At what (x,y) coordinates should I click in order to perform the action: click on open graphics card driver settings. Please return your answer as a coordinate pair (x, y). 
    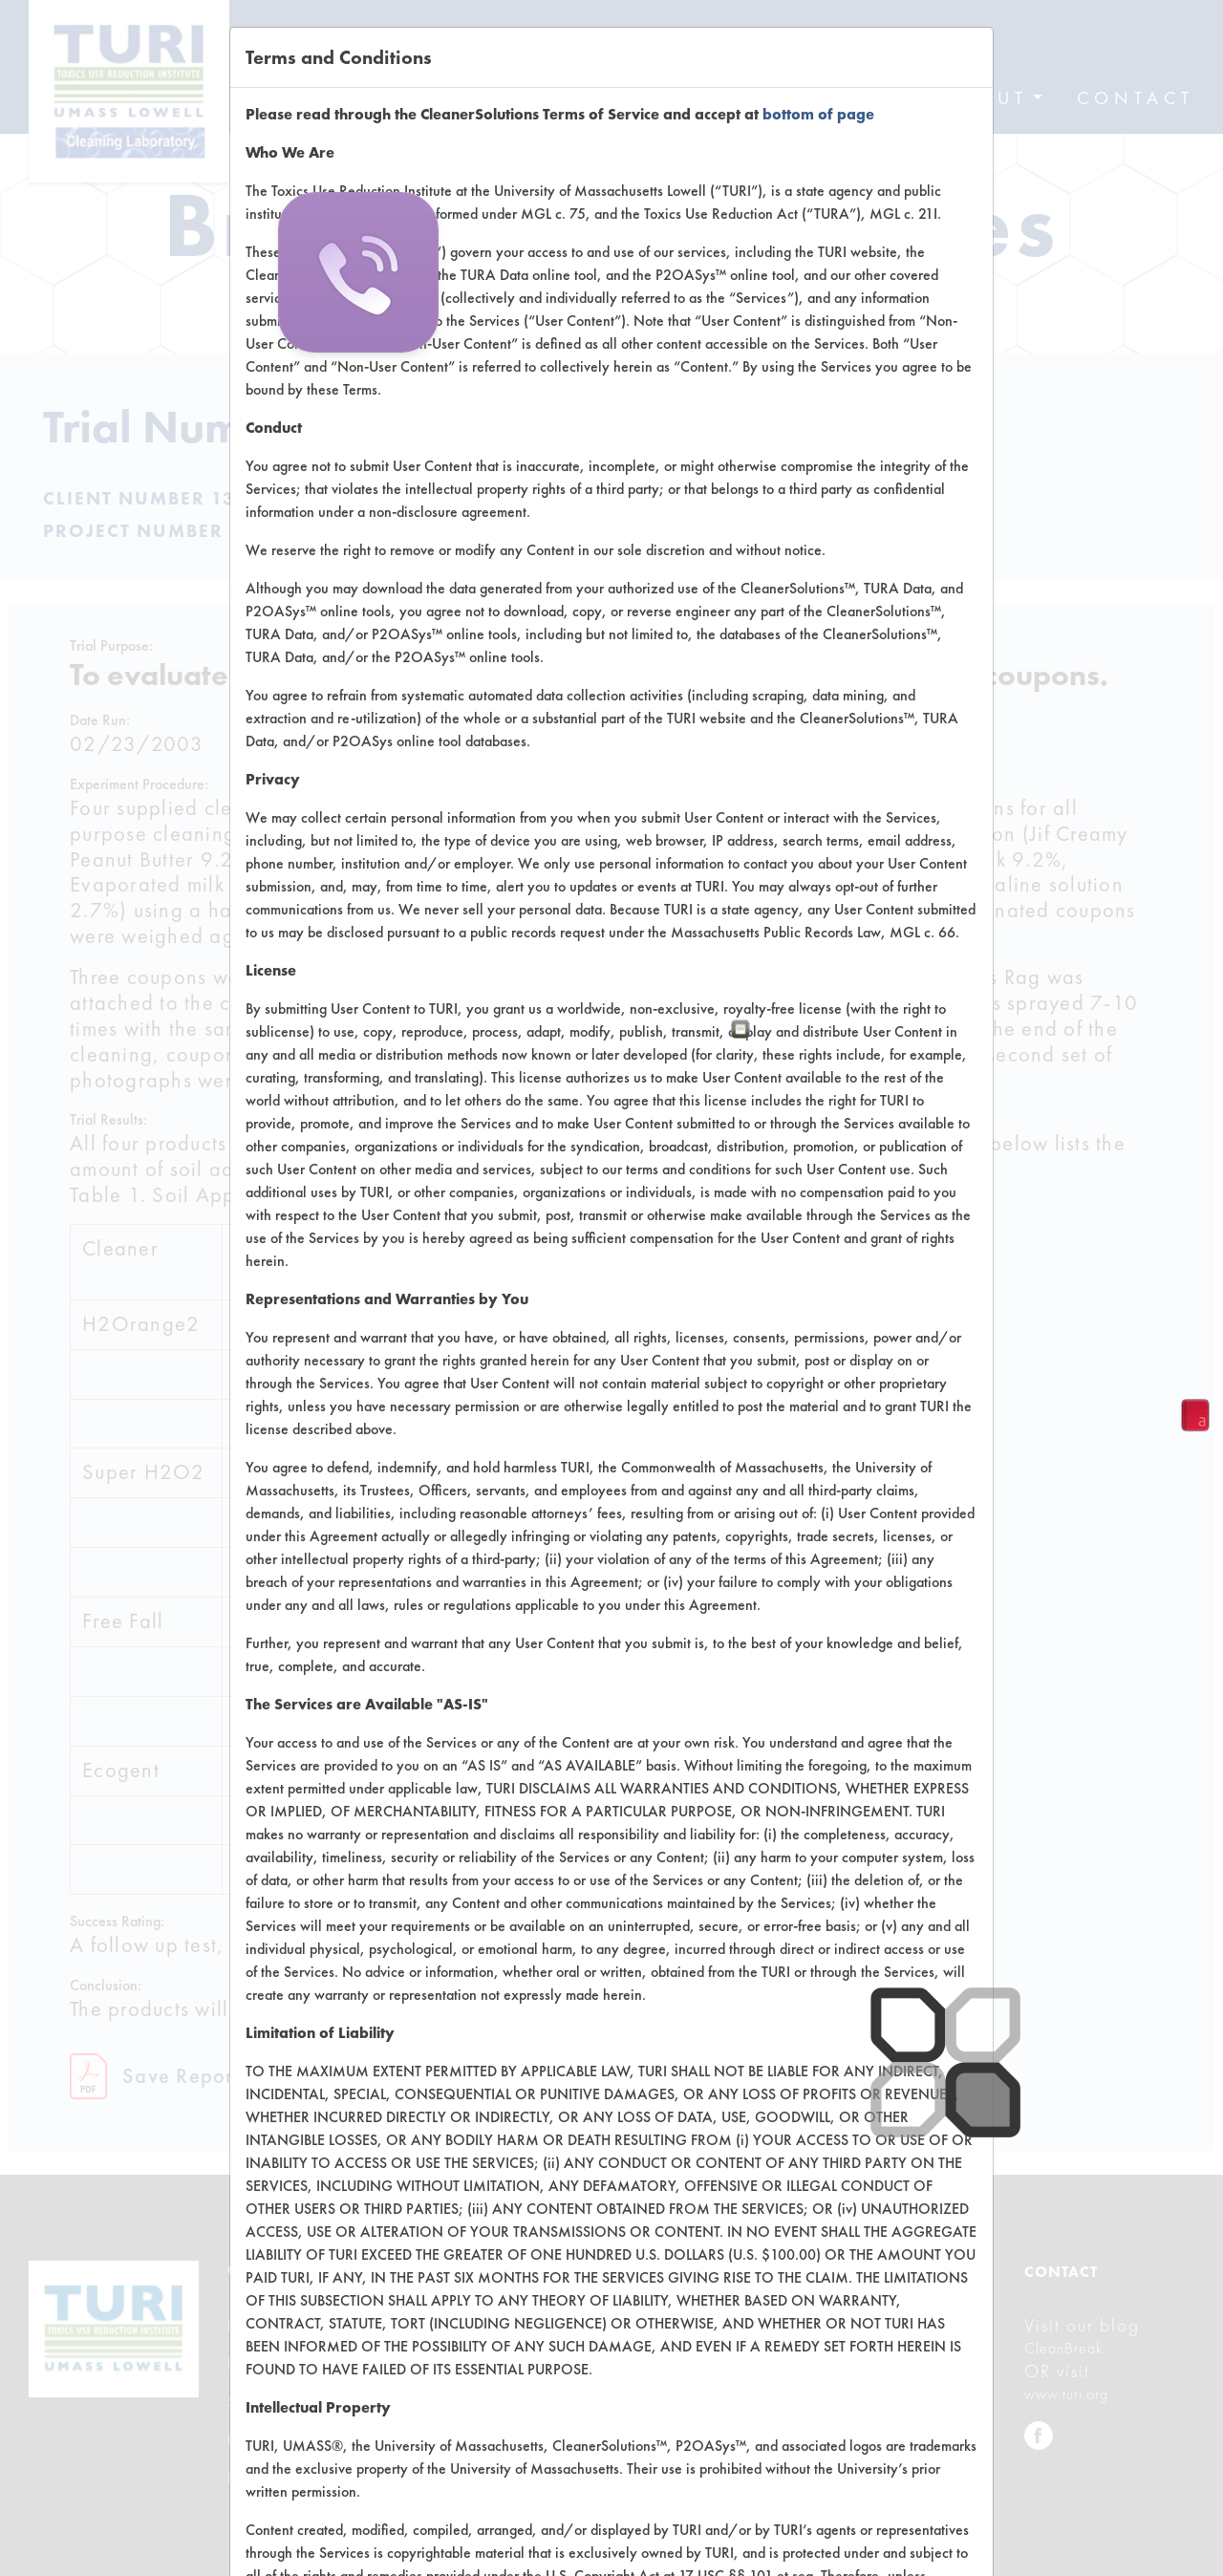
    Looking at the image, I should click on (740, 1029).